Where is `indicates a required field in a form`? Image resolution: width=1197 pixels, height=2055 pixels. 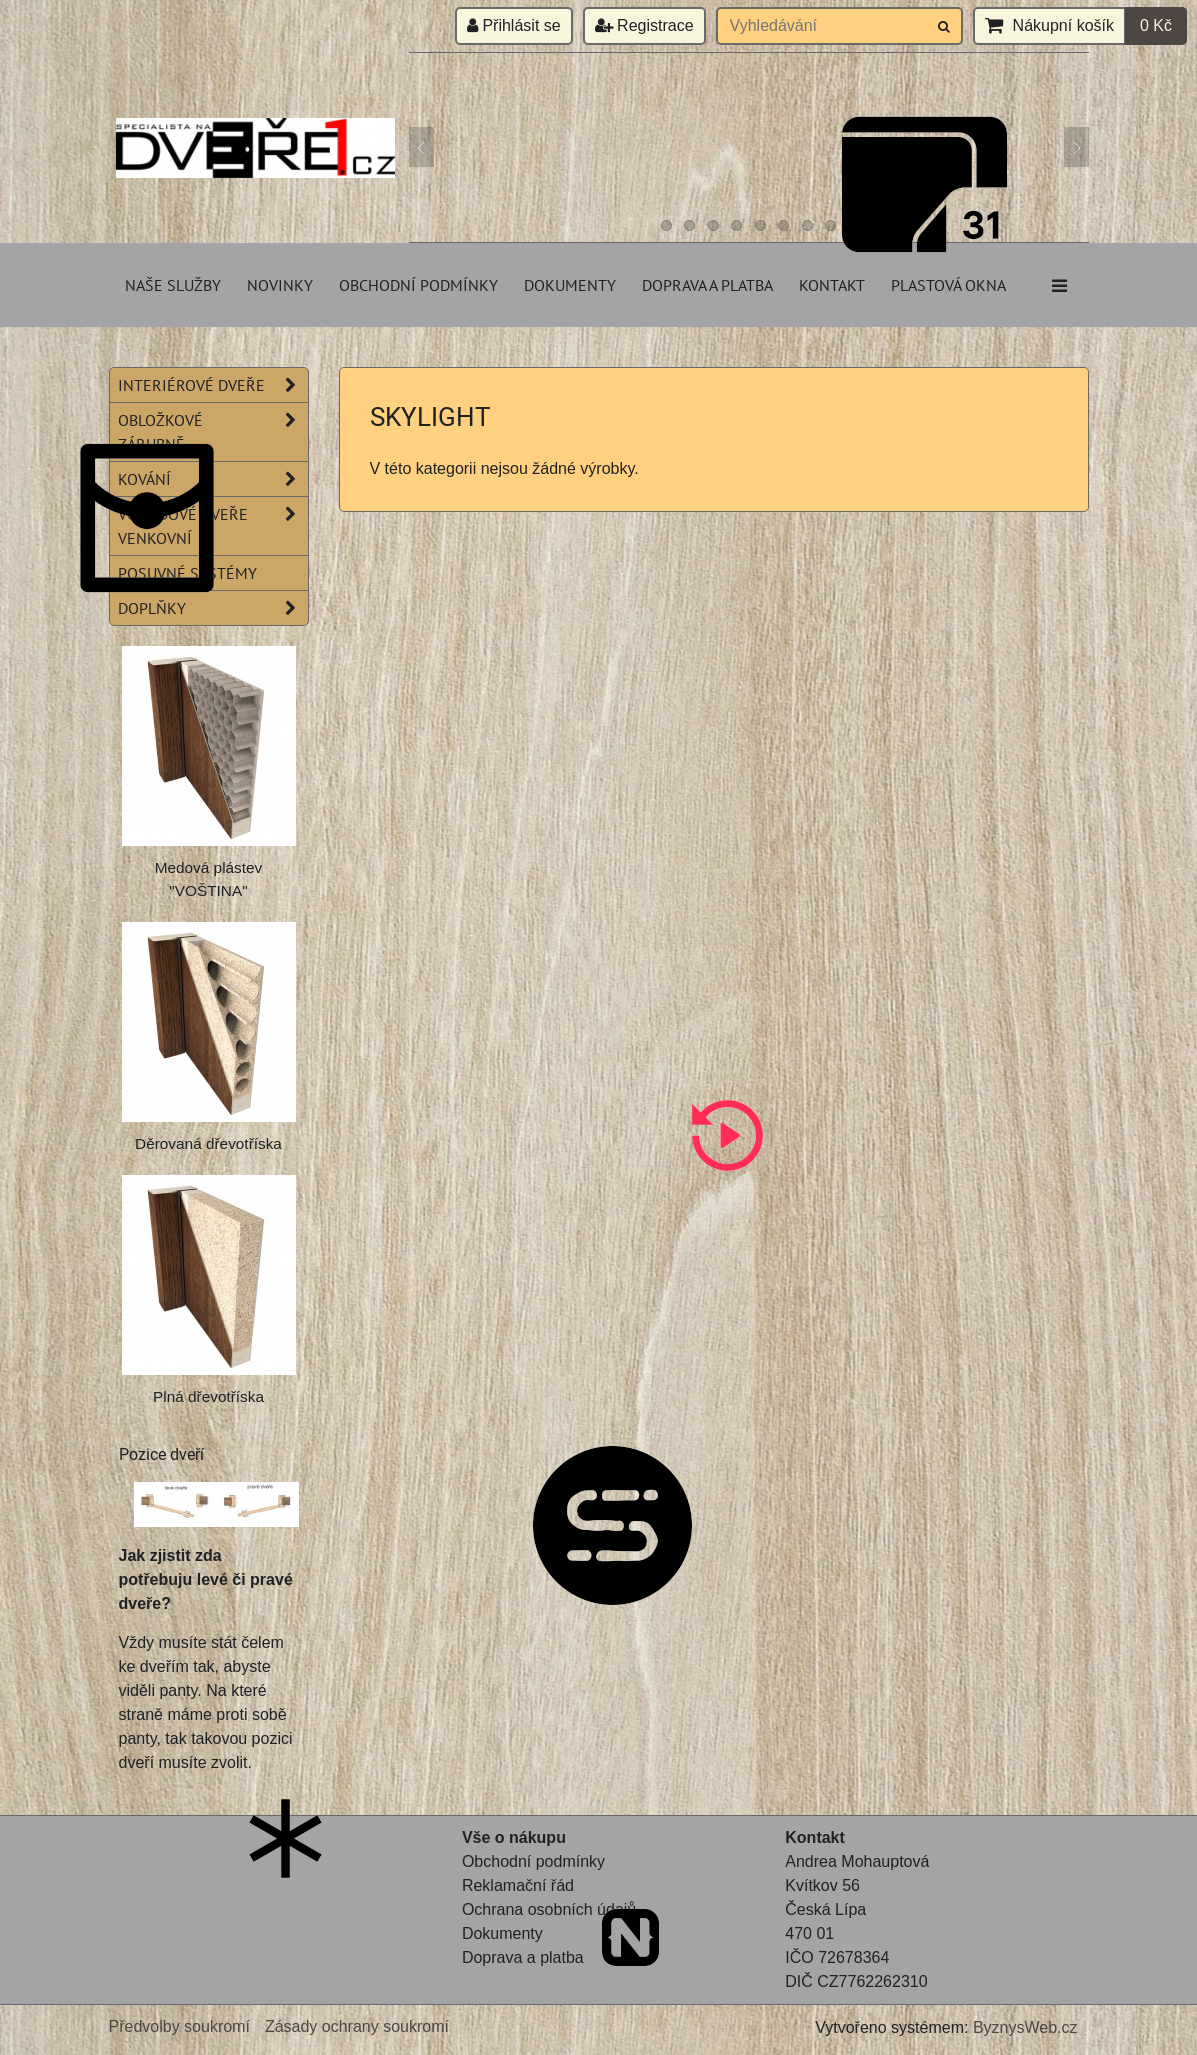 indicates a required field in a form is located at coordinates (285, 1838).